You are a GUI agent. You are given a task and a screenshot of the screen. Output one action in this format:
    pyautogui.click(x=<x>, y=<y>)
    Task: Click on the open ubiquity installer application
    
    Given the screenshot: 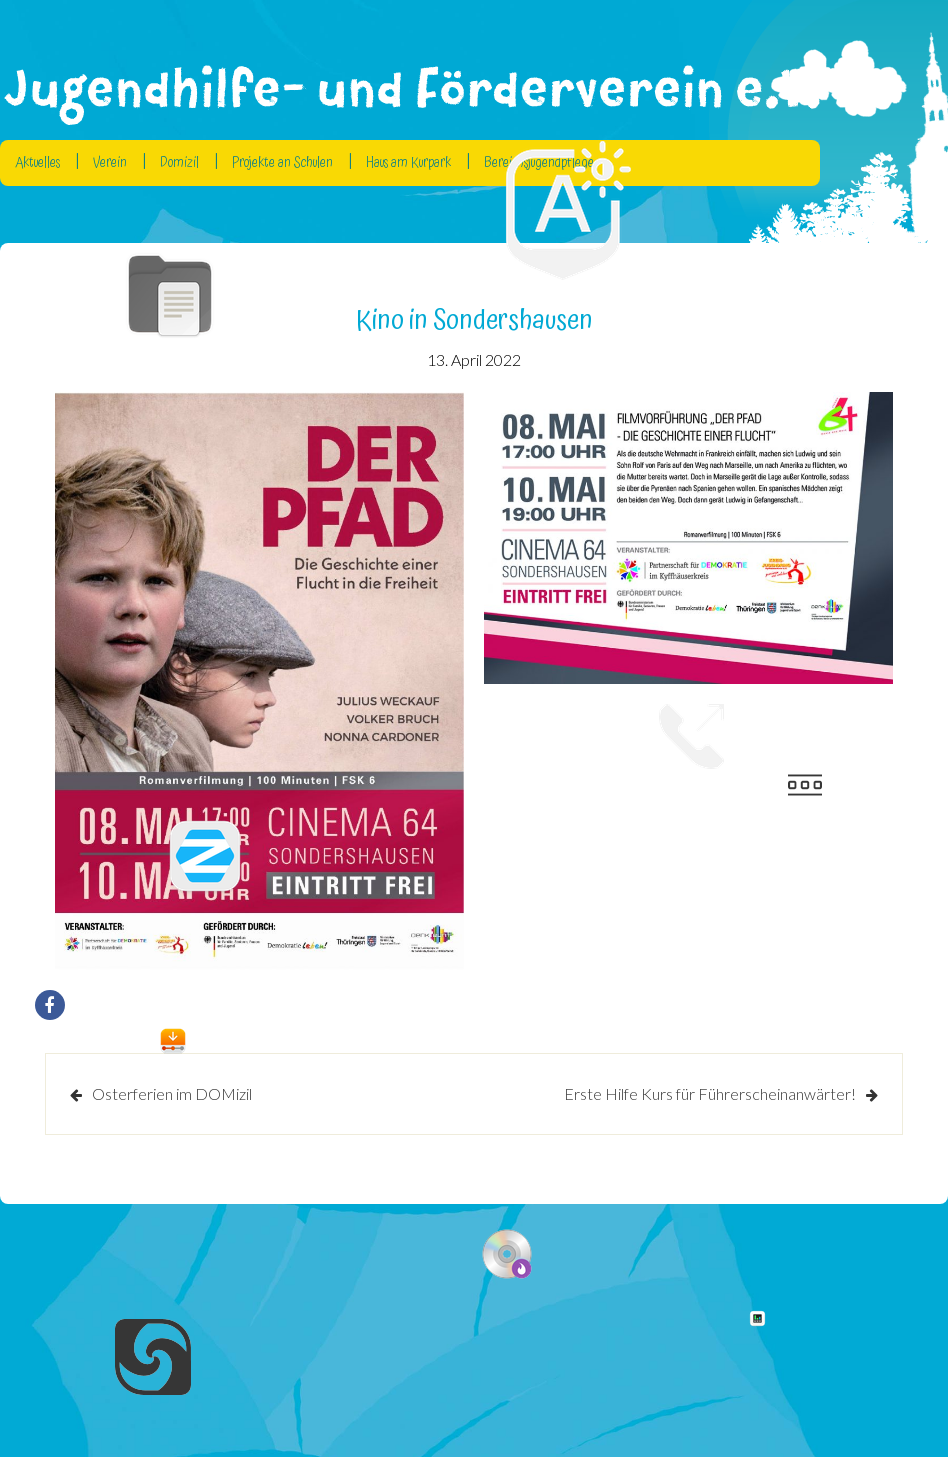 What is the action you would take?
    pyautogui.click(x=173, y=1041)
    